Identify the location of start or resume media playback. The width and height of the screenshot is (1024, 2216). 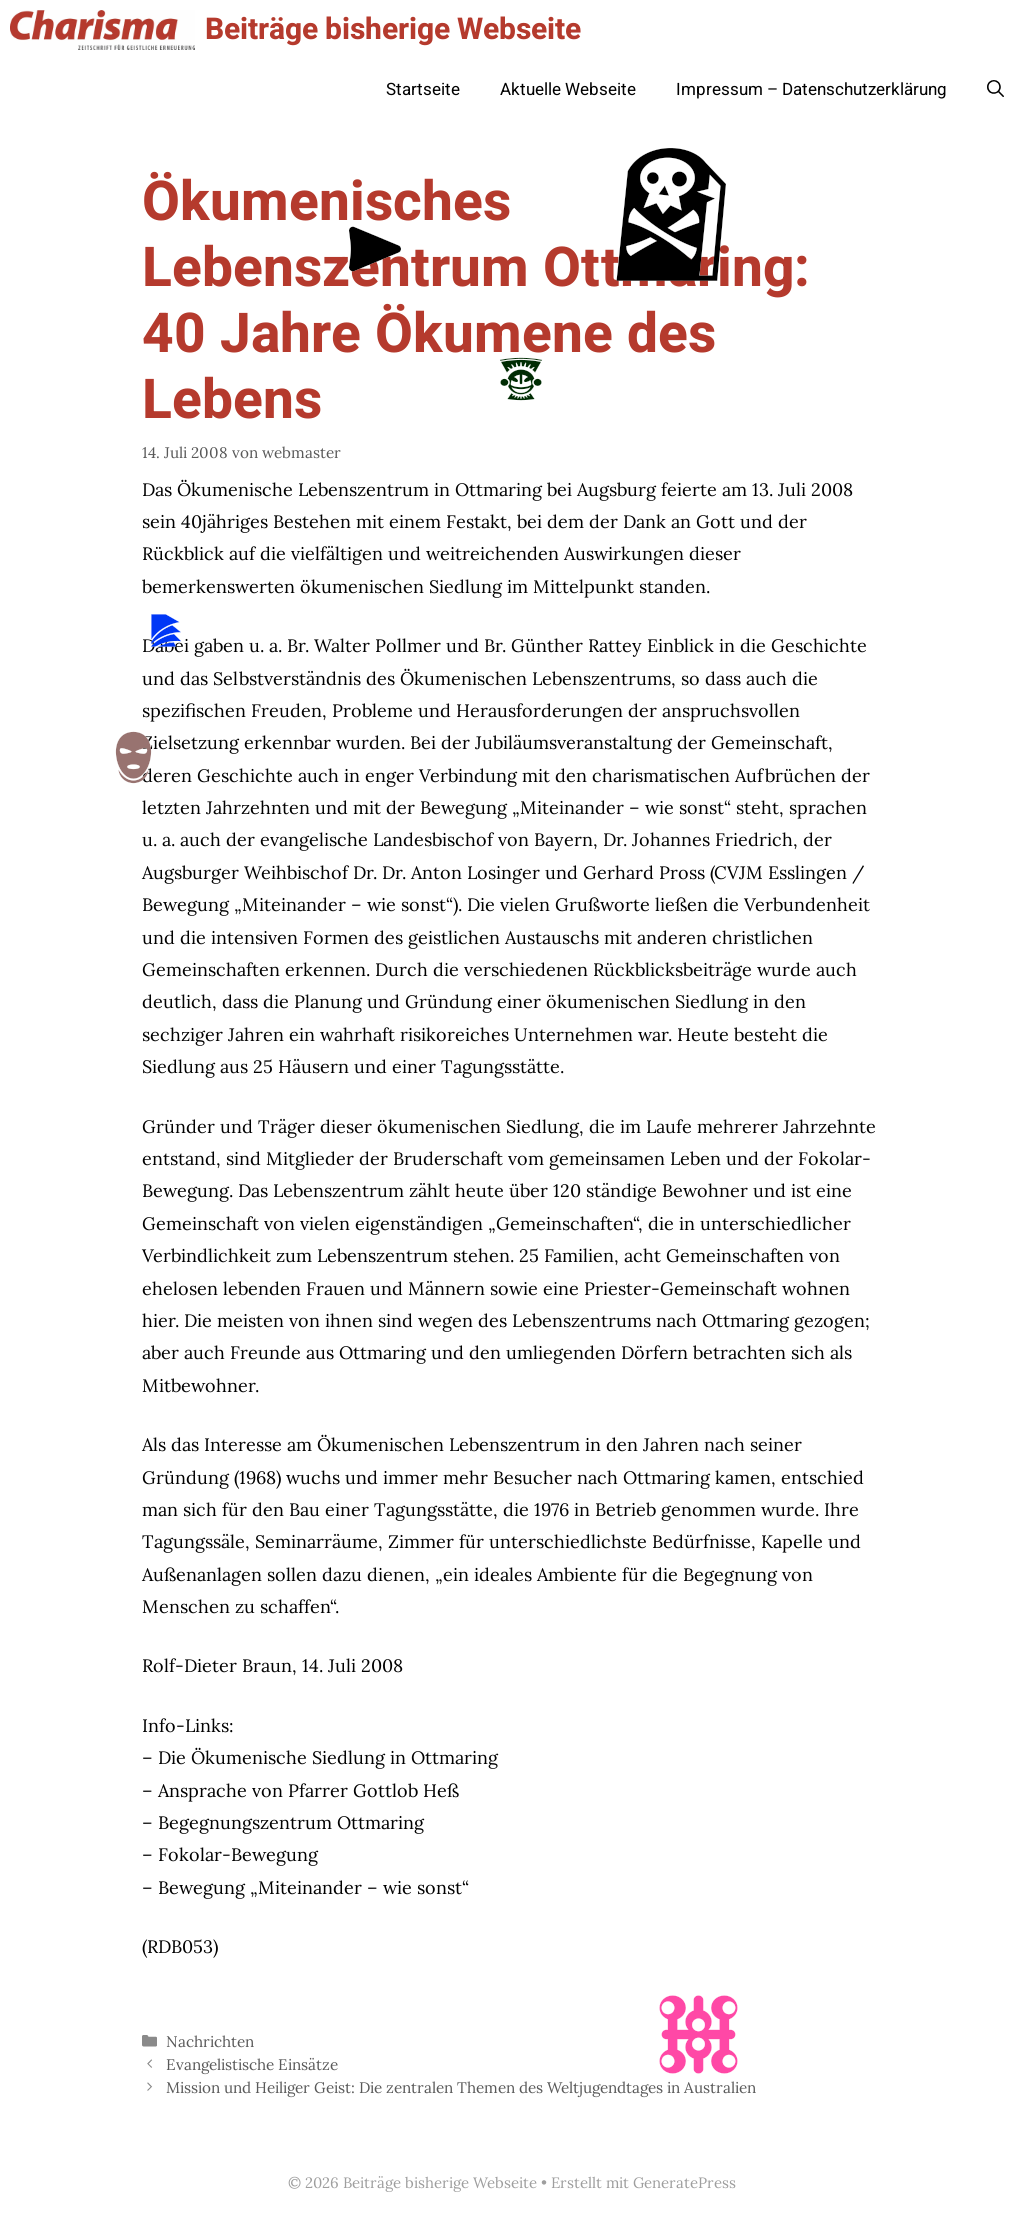
(375, 249).